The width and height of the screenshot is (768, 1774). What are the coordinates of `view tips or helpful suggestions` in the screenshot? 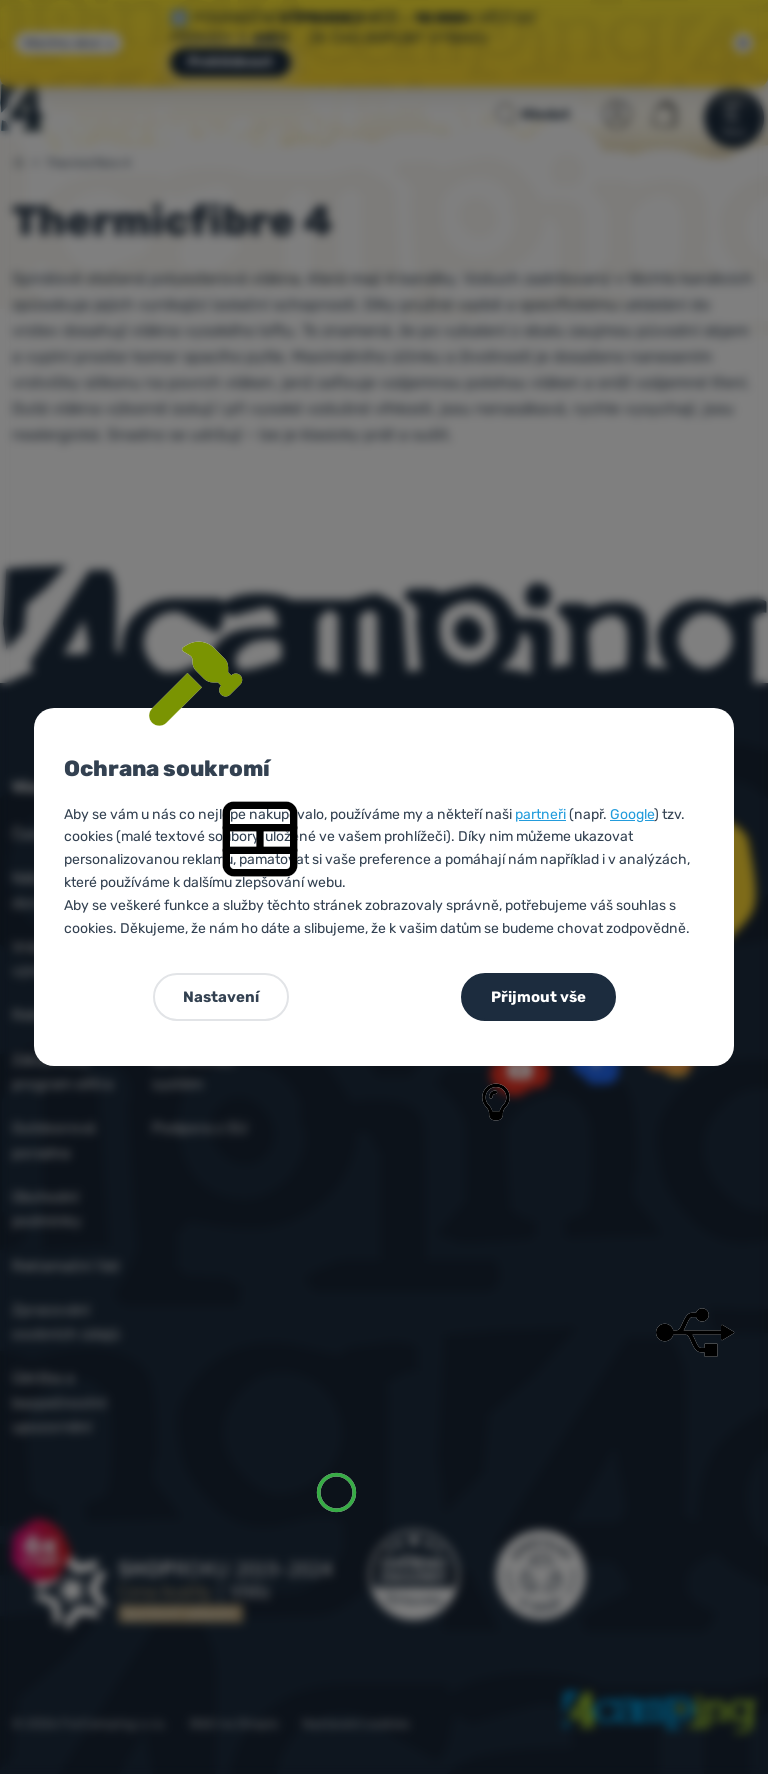 It's located at (496, 1102).